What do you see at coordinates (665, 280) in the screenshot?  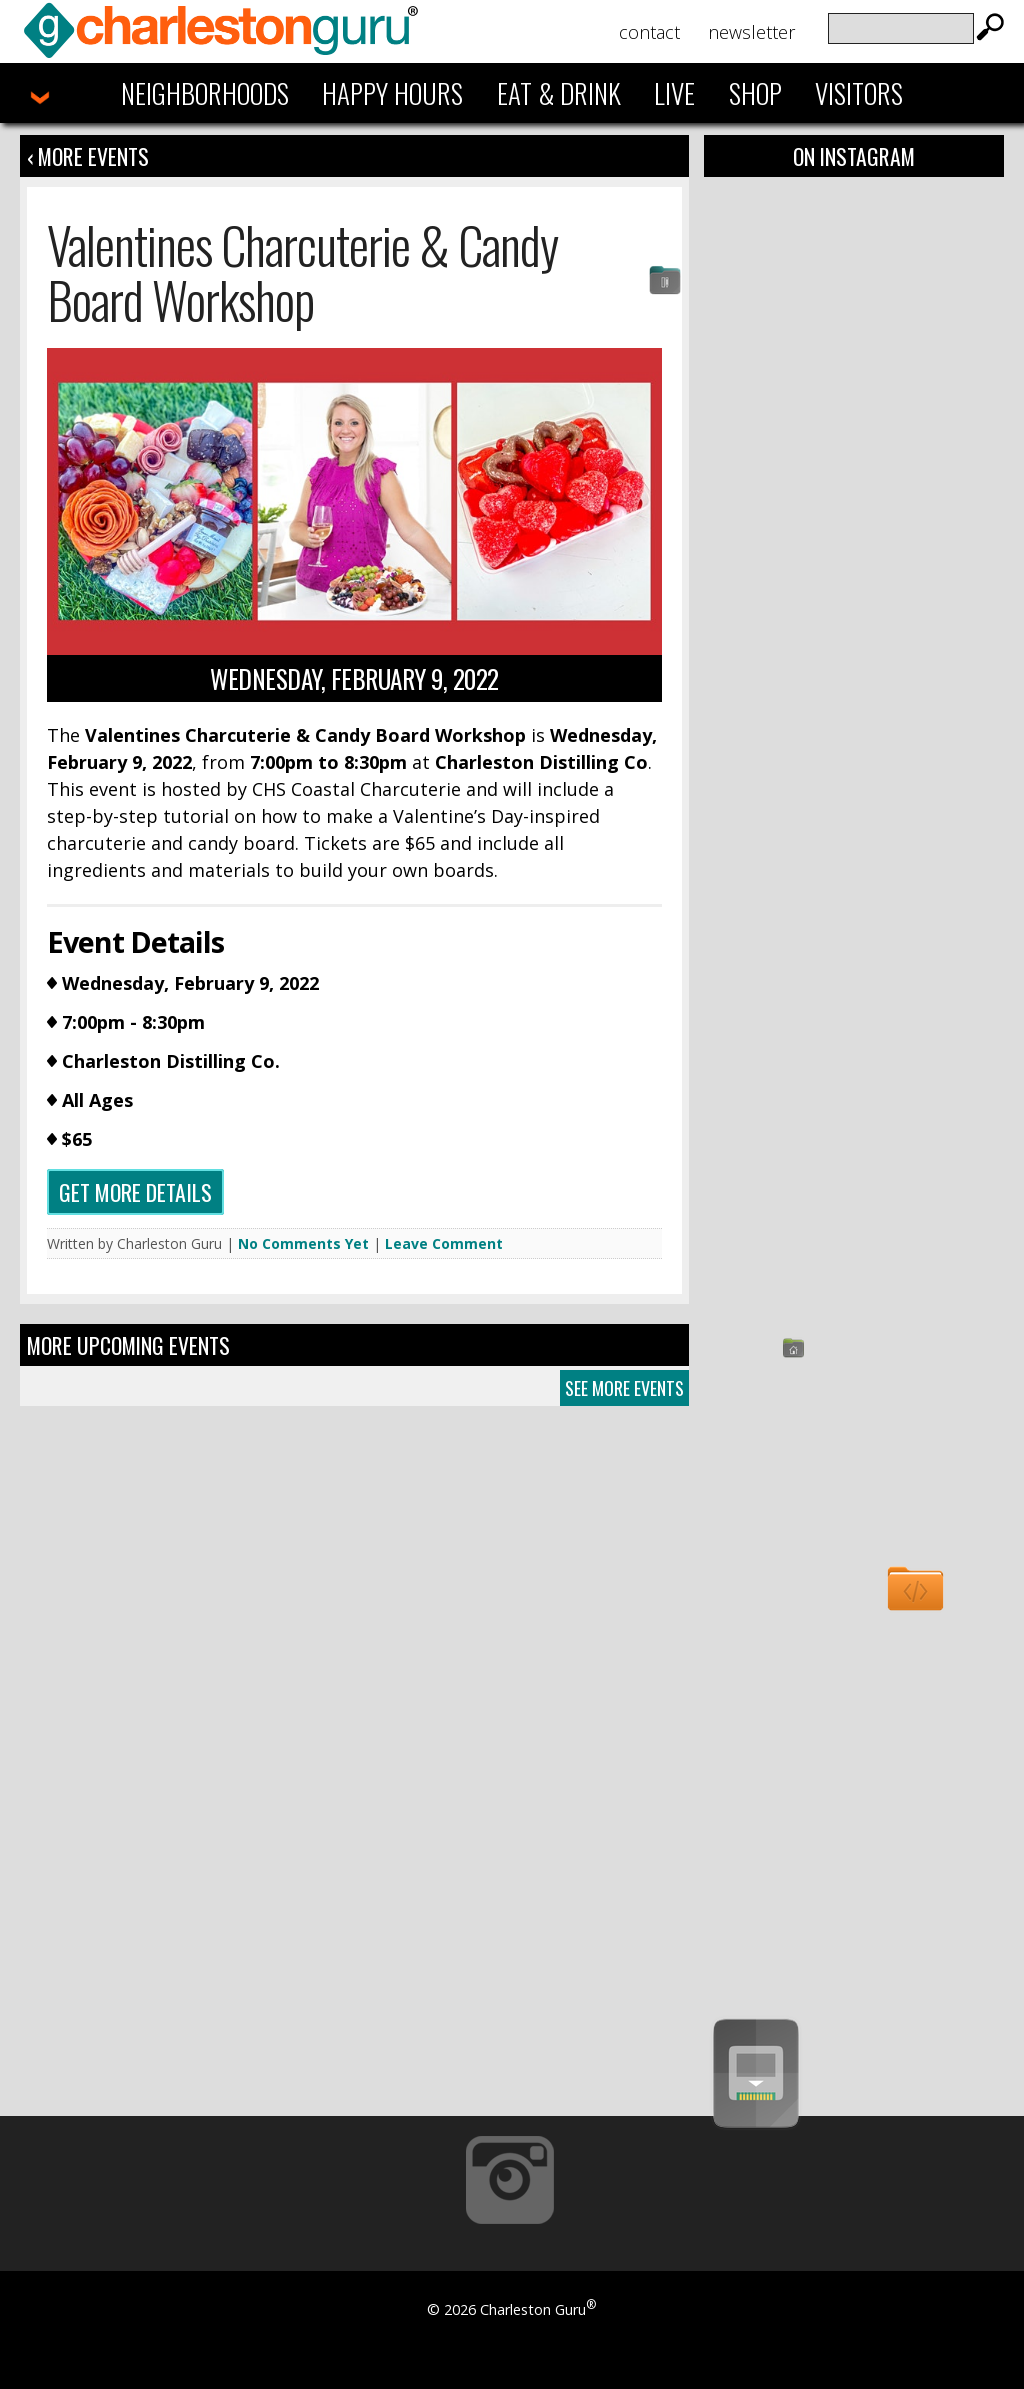 I see `access your templates folder` at bounding box center [665, 280].